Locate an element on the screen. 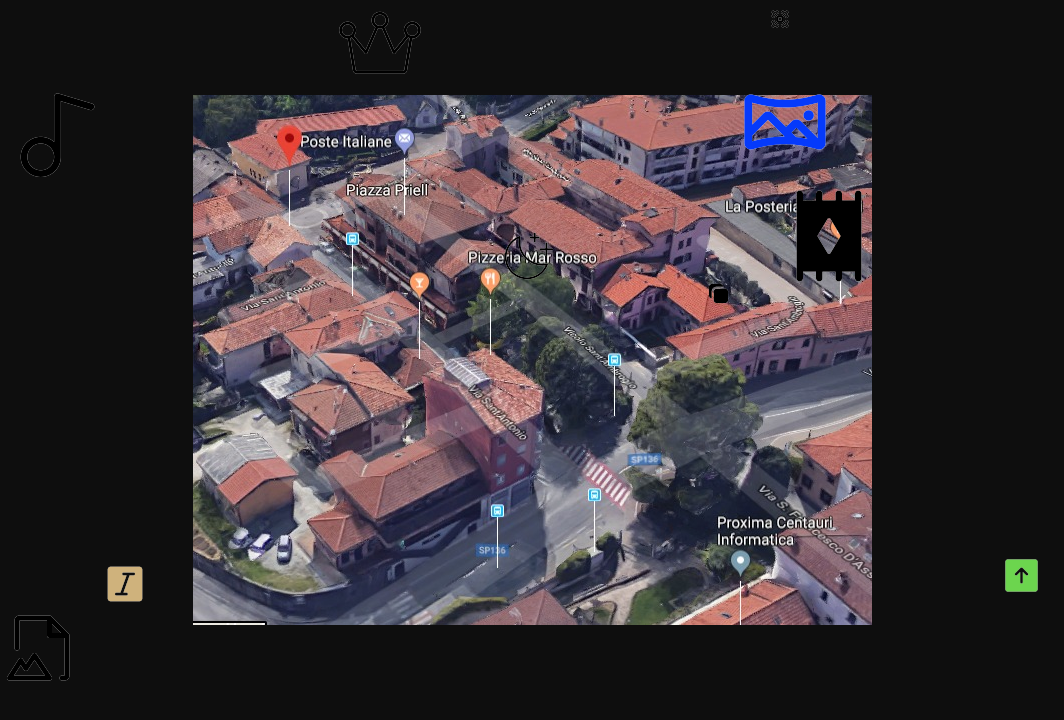 The width and height of the screenshot is (1064, 720). view image file is located at coordinates (42, 648).